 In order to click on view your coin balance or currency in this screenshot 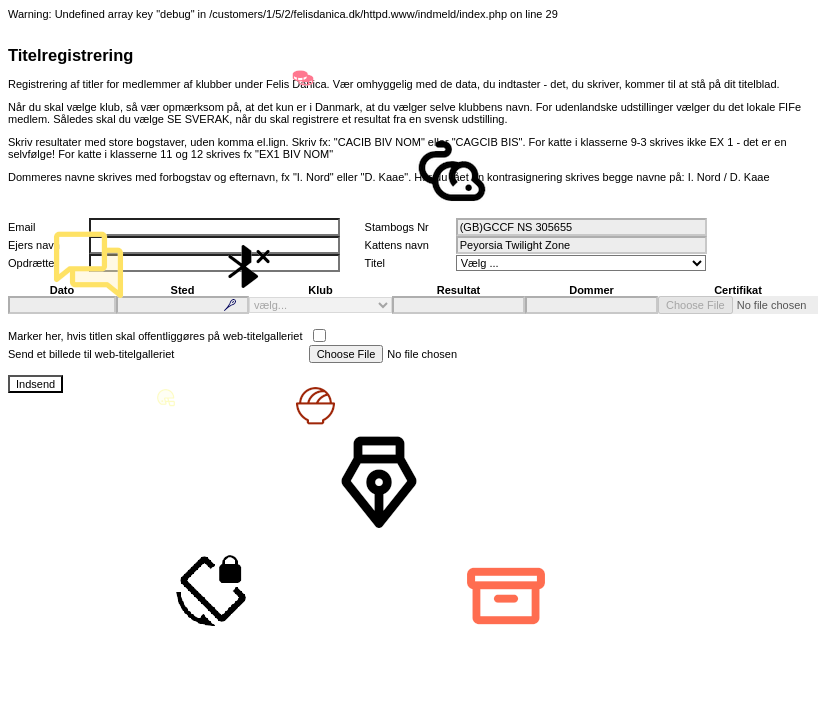, I will do `click(303, 78)`.